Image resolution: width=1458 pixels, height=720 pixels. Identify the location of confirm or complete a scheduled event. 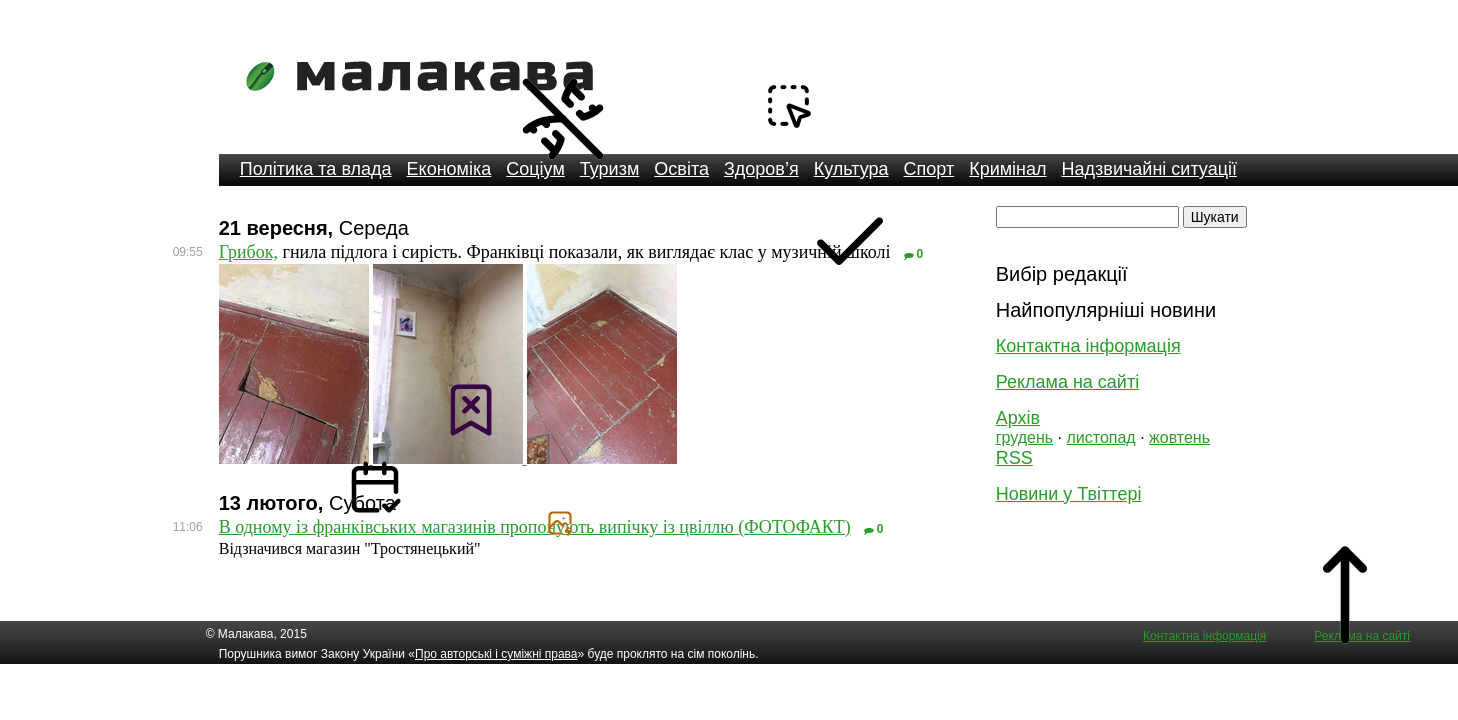
(375, 487).